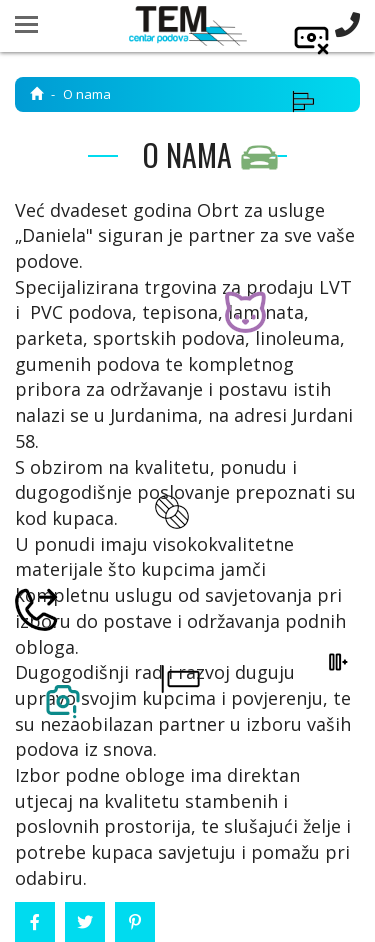  Describe the element at coordinates (180, 679) in the screenshot. I see `align text or content to the left` at that location.